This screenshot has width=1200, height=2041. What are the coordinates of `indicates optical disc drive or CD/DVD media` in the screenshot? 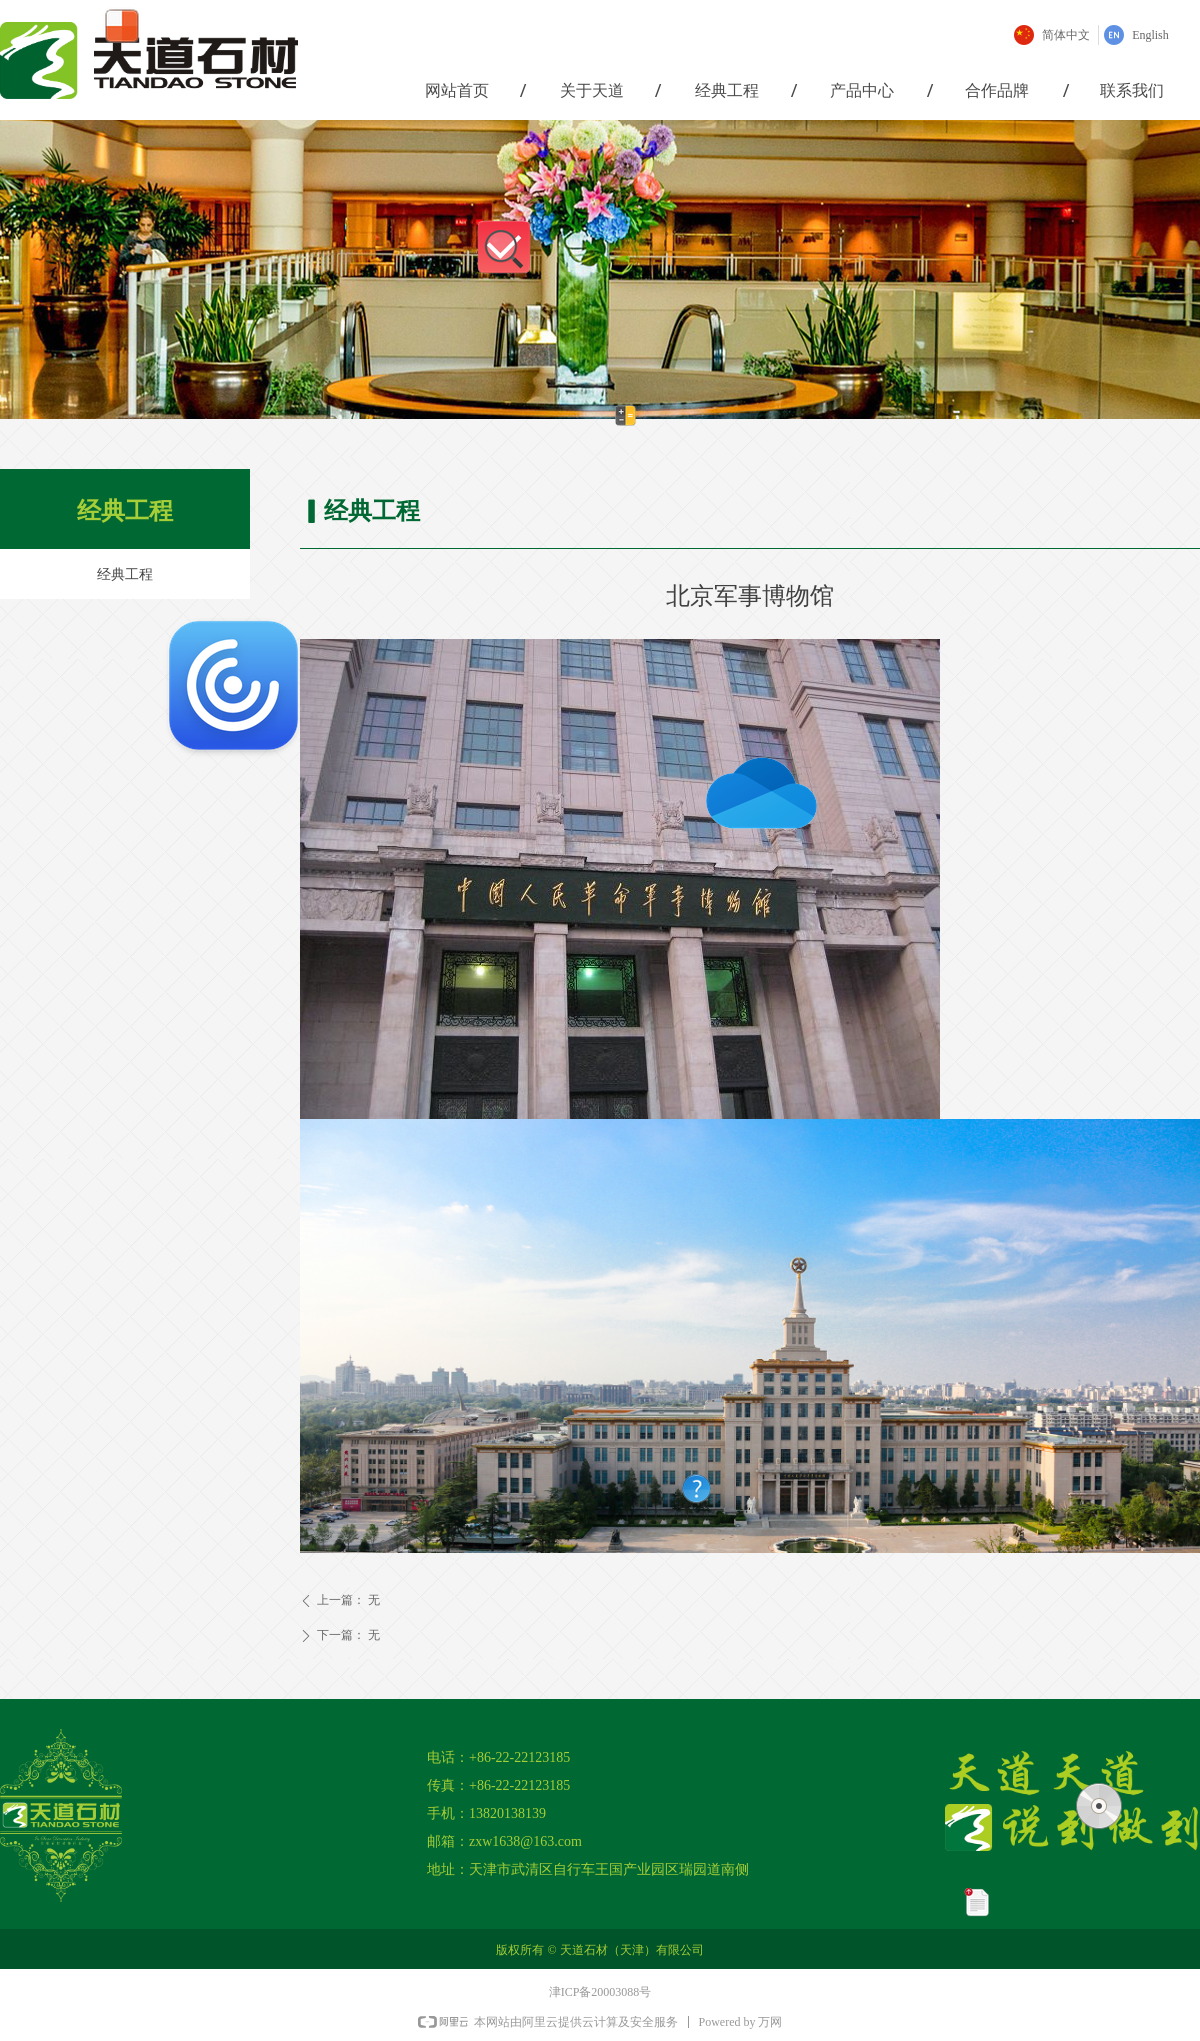 It's located at (1099, 1806).